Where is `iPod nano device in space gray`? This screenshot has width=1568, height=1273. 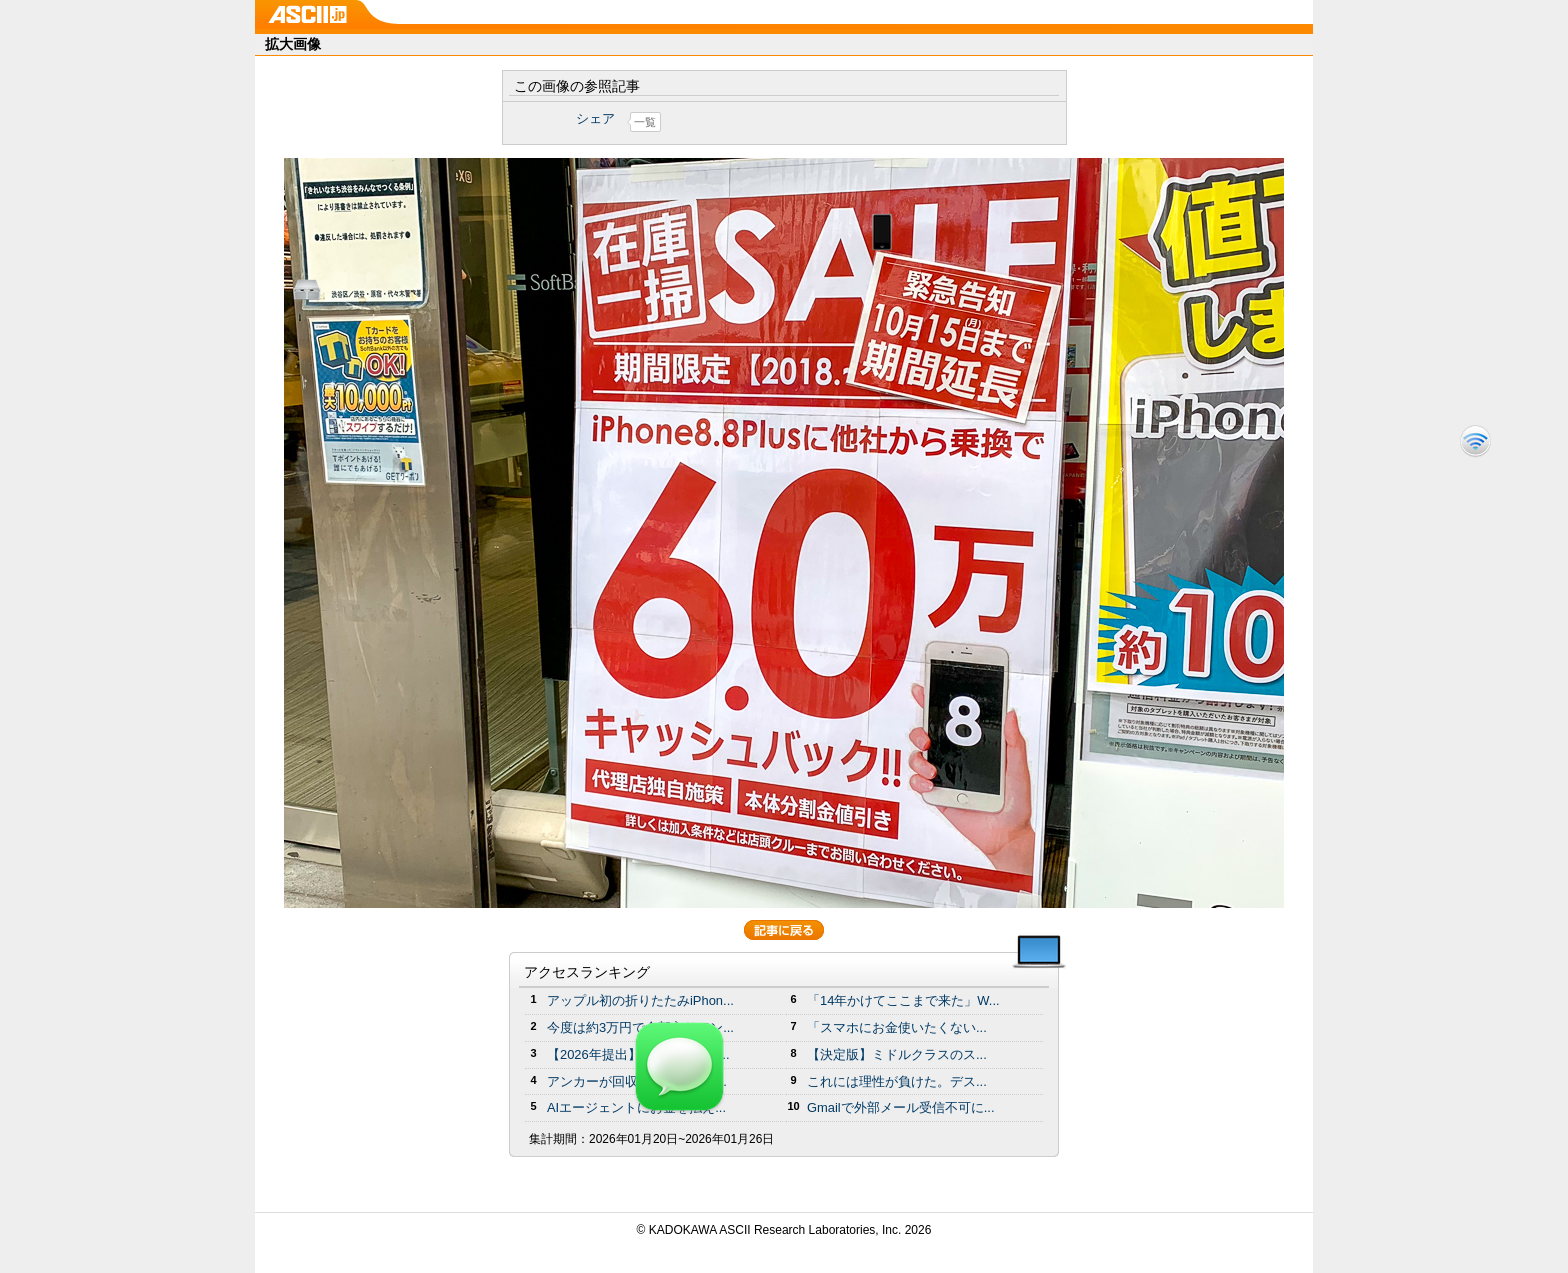 iPod nano device in space gray is located at coordinates (882, 232).